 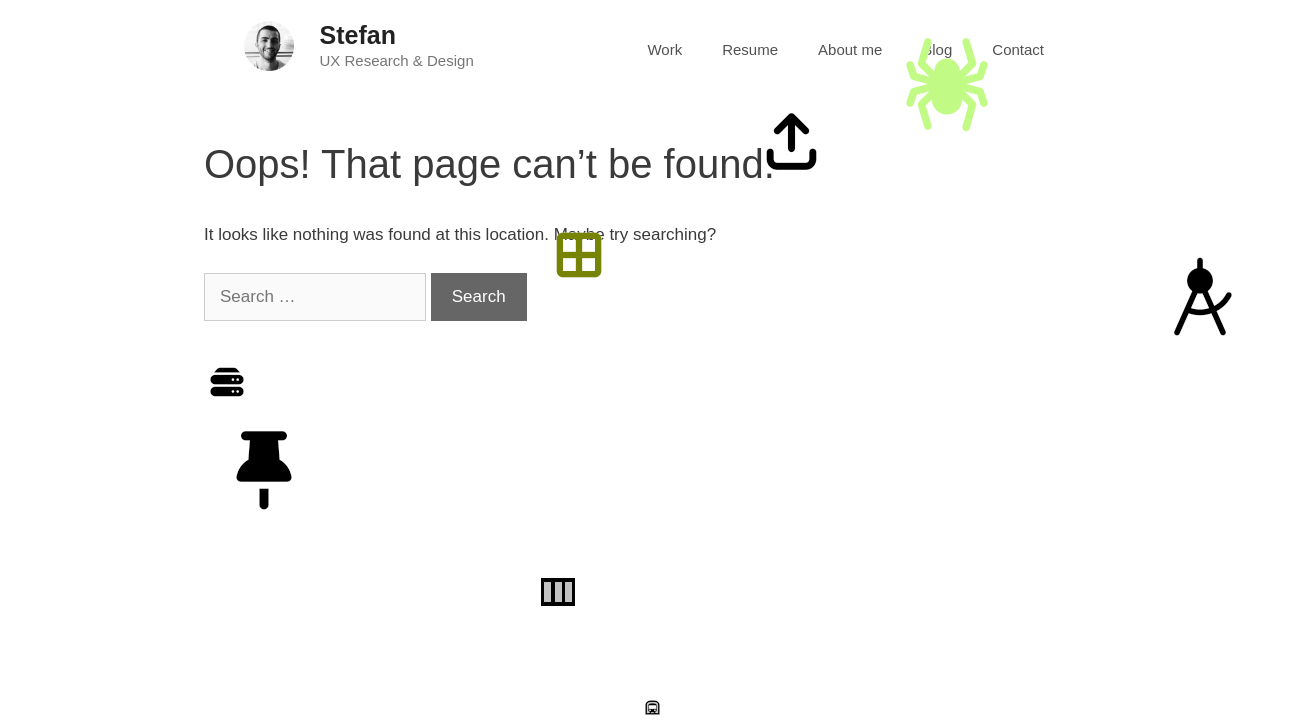 I want to click on upload a file or document, so click(x=791, y=141).